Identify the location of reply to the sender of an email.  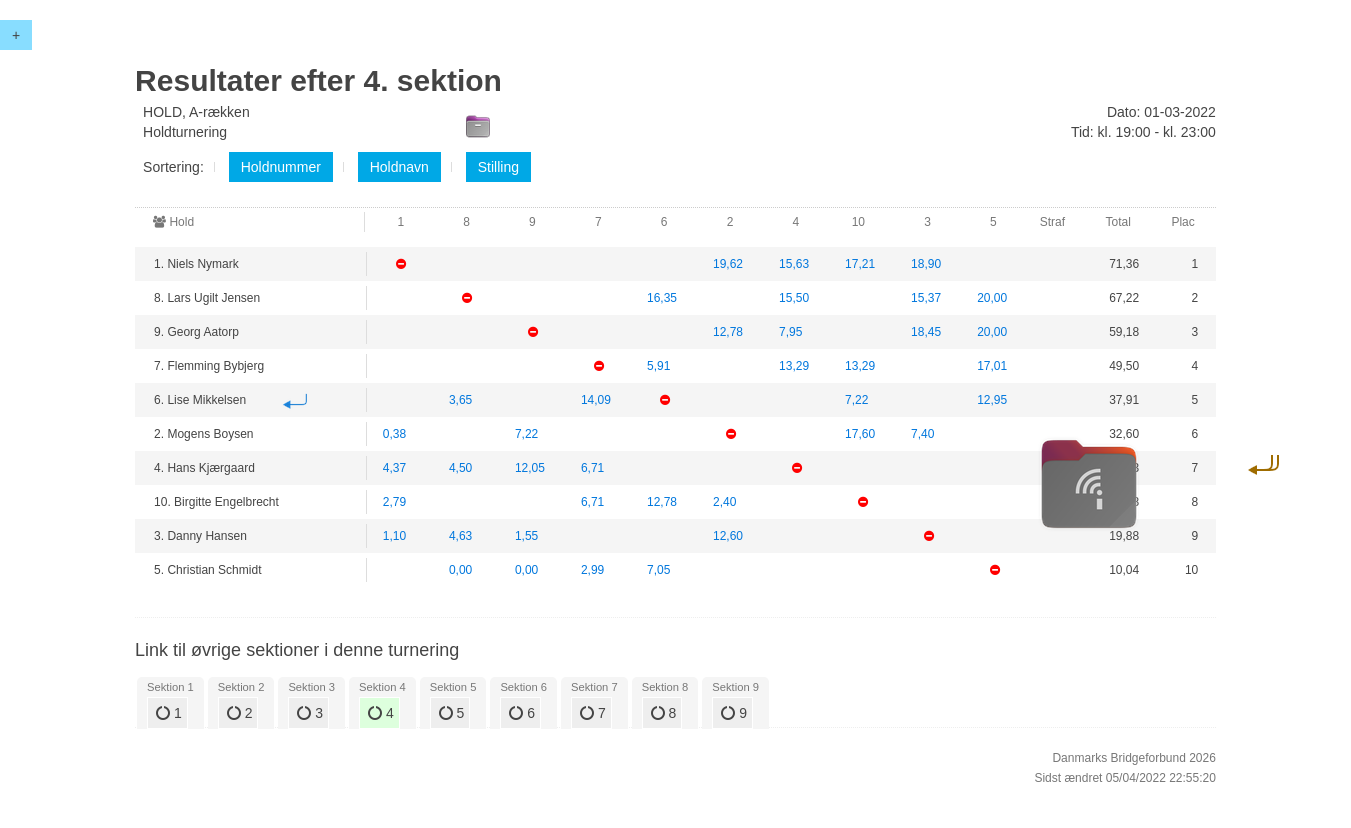
(294, 399).